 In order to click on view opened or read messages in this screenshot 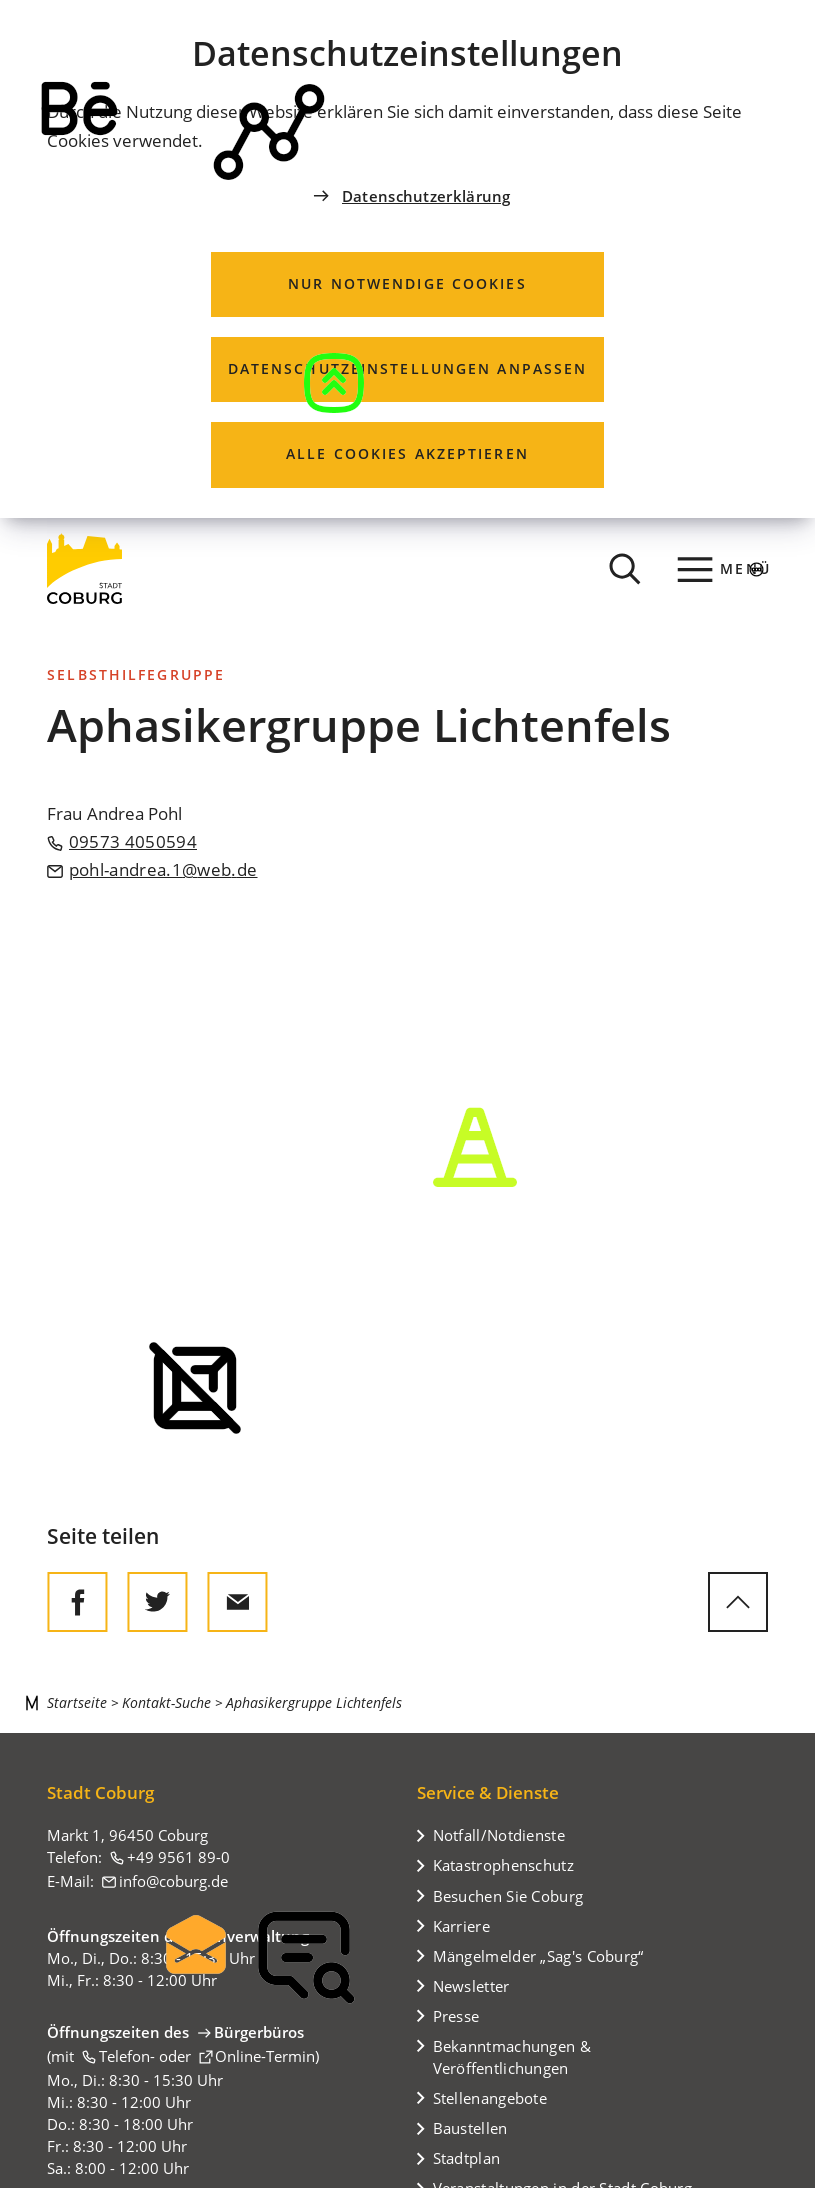, I will do `click(196, 1944)`.